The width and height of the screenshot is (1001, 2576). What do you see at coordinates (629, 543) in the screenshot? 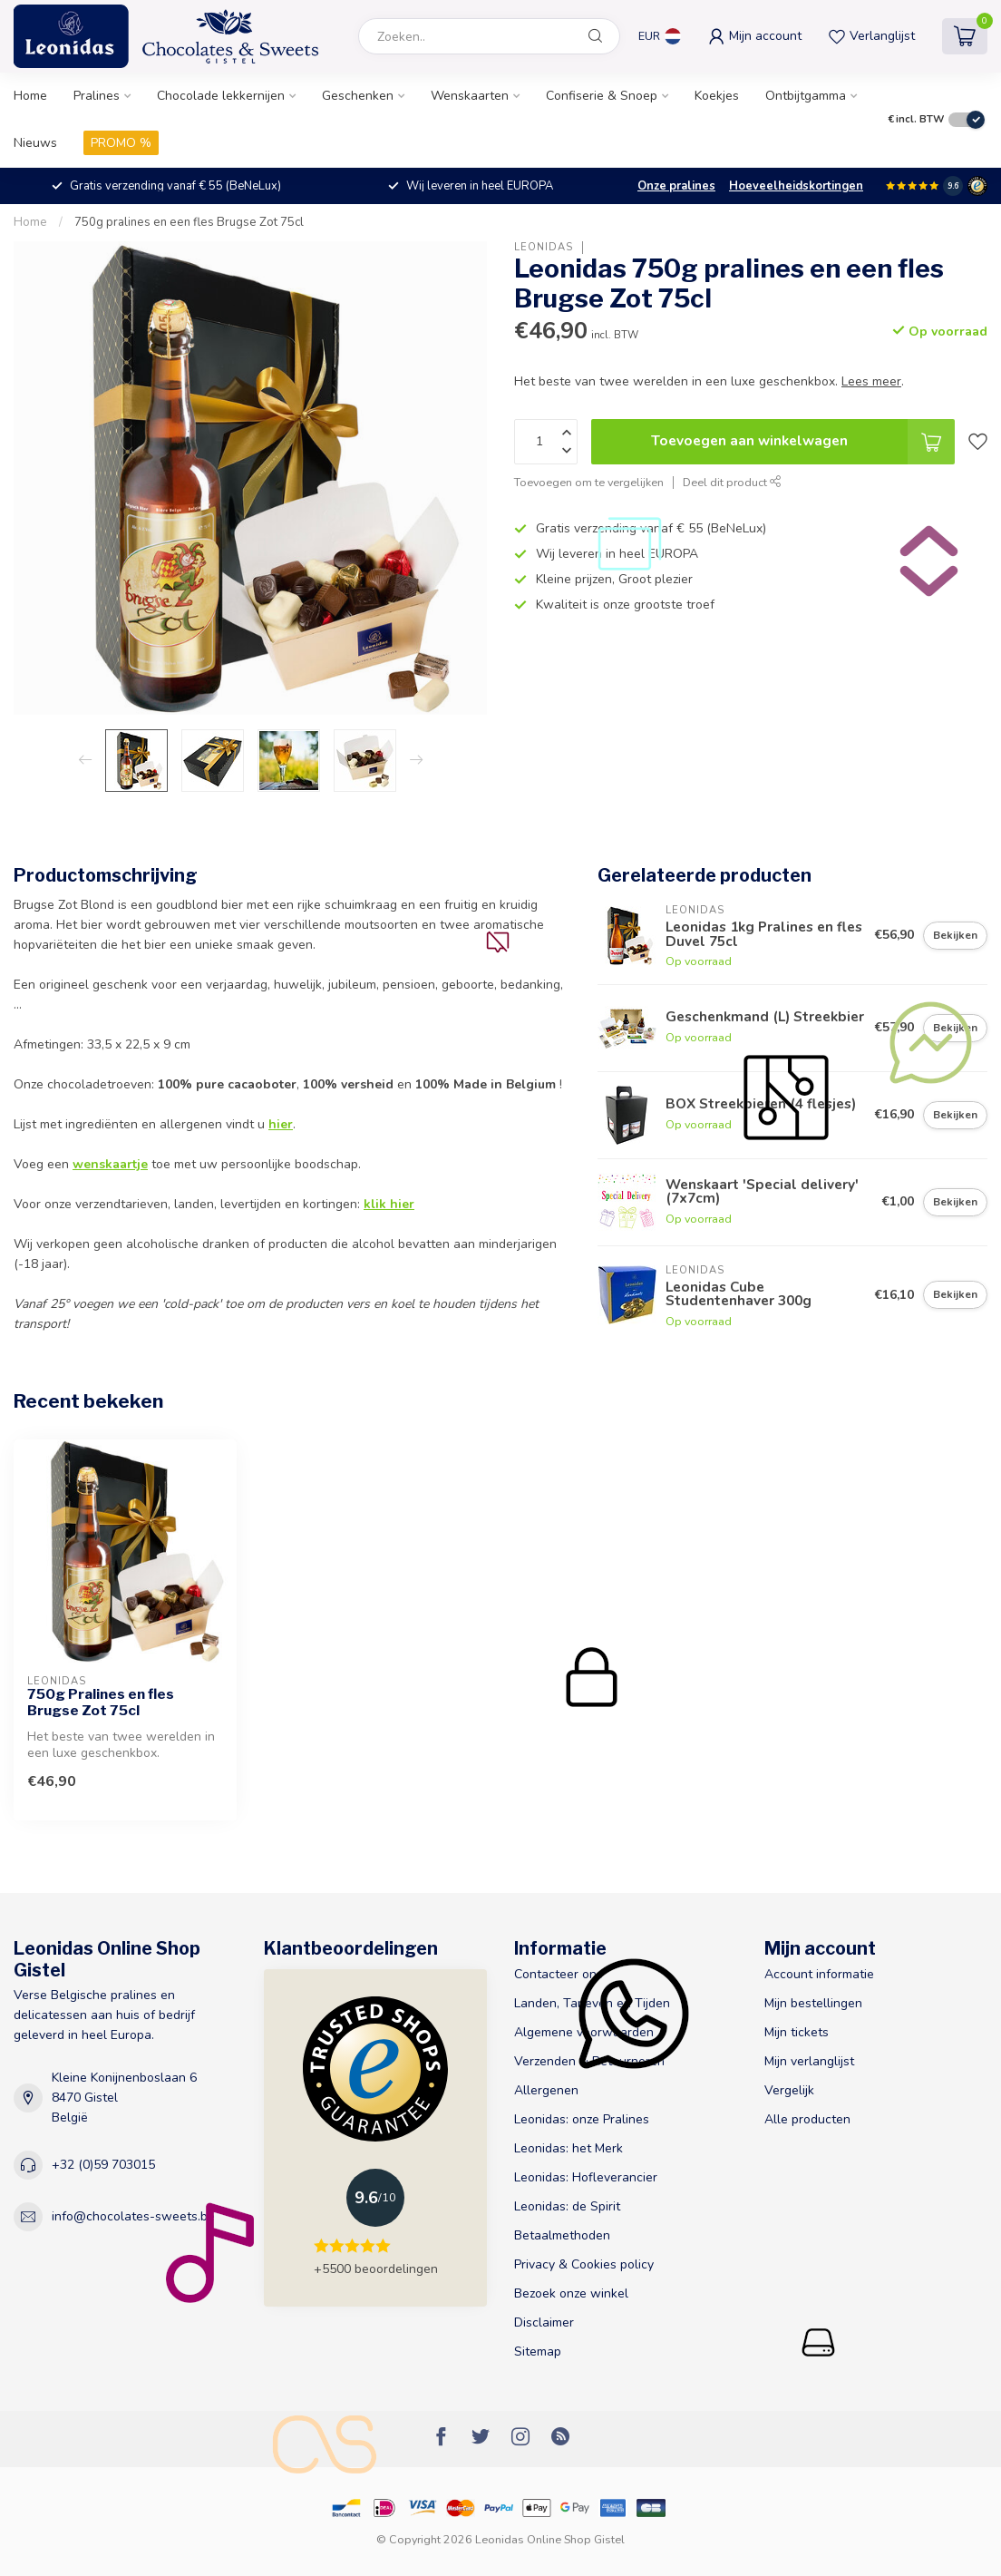
I see `view stacked cards or layers` at bounding box center [629, 543].